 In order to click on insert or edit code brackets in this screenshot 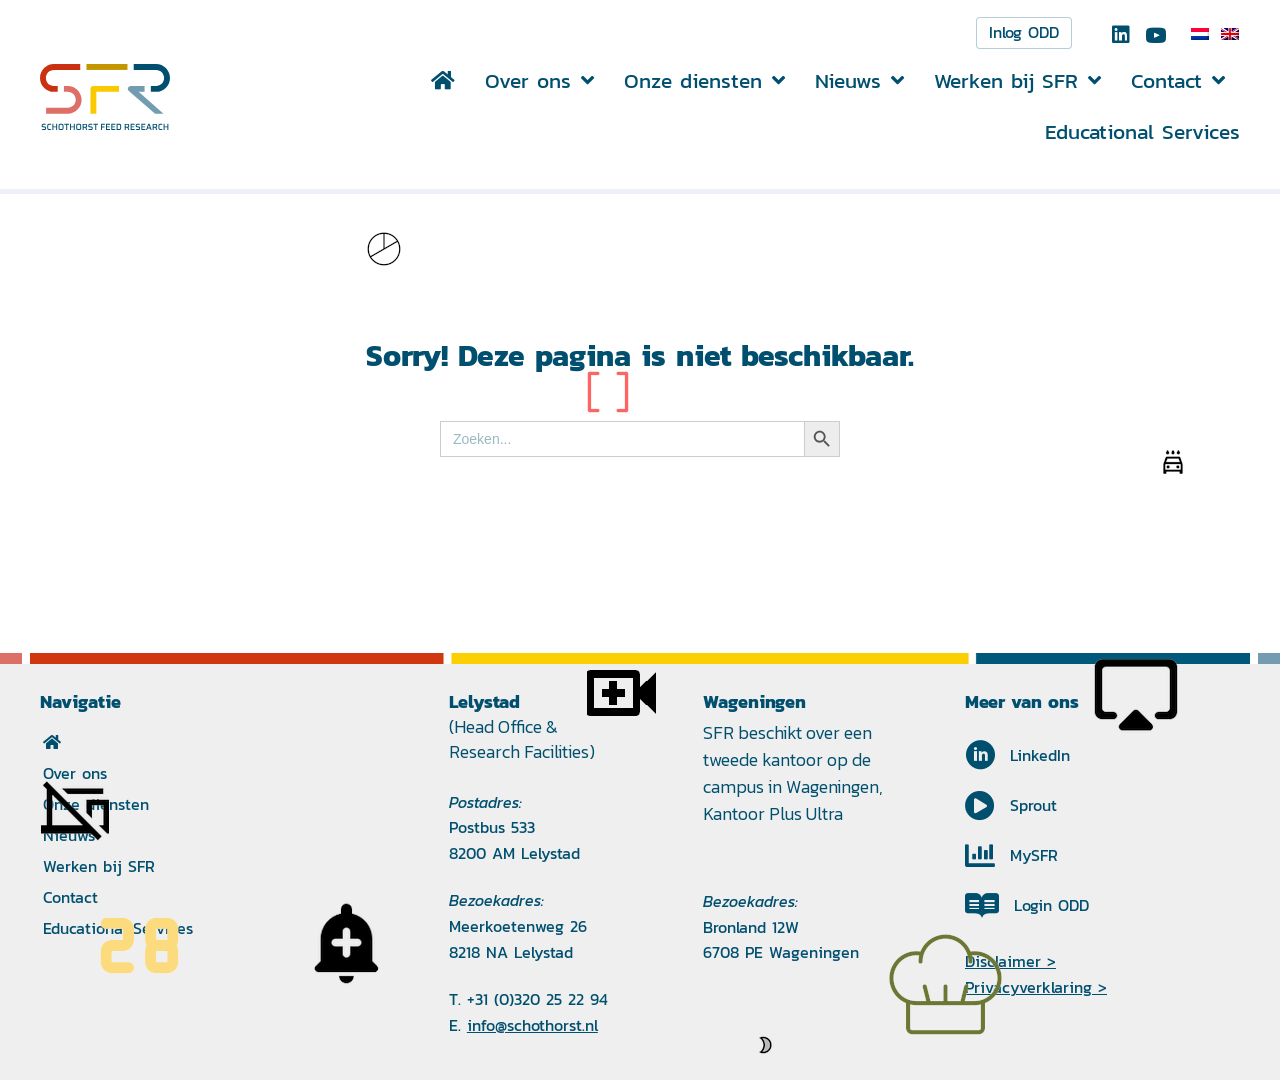, I will do `click(608, 392)`.